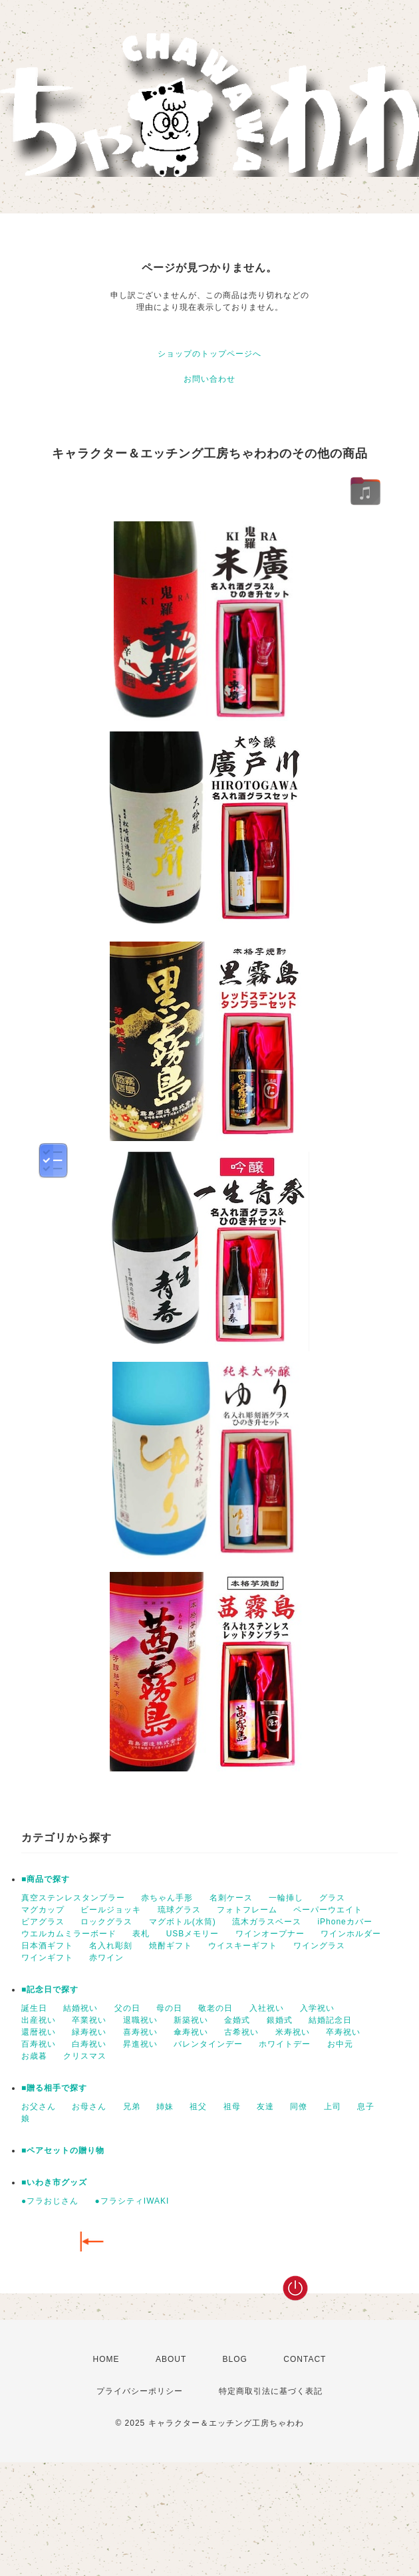  Describe the element at coordinates (92, 2242) in the screenshot. I see `go to the first item in a list or sequence` at that location.